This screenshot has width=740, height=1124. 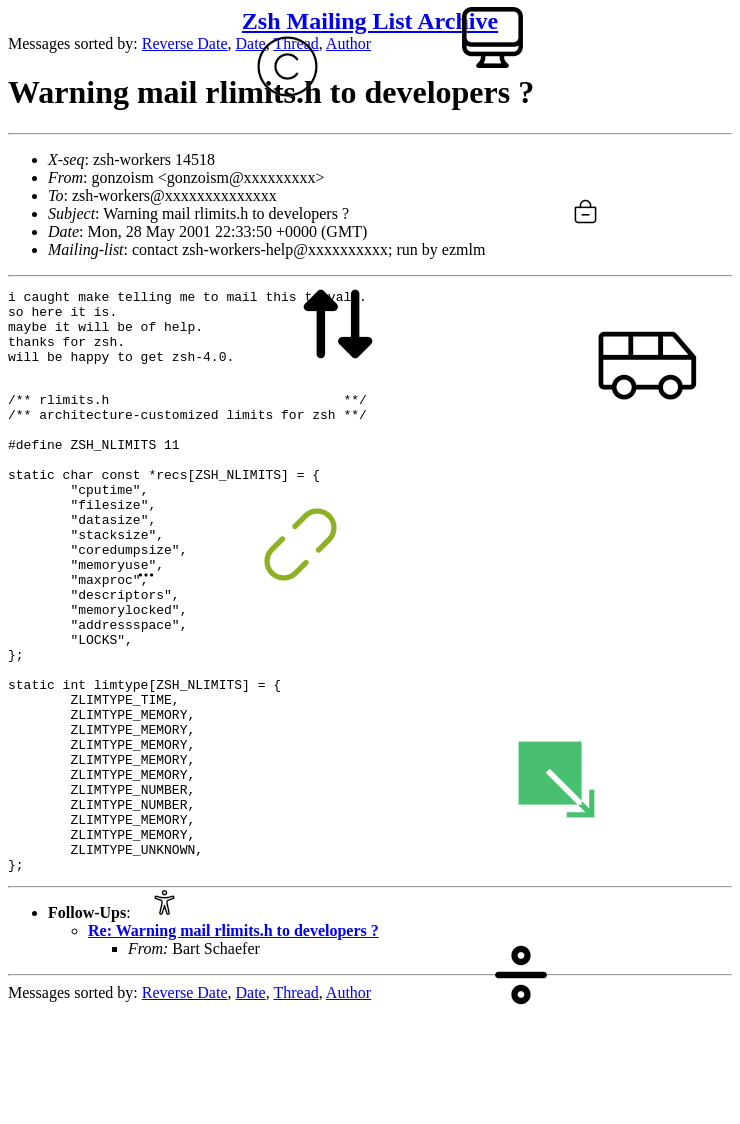 What do you see at coordinates (521, 975) in the screenshot?
I see `perform division calculation` at bounding box center [521, 975].